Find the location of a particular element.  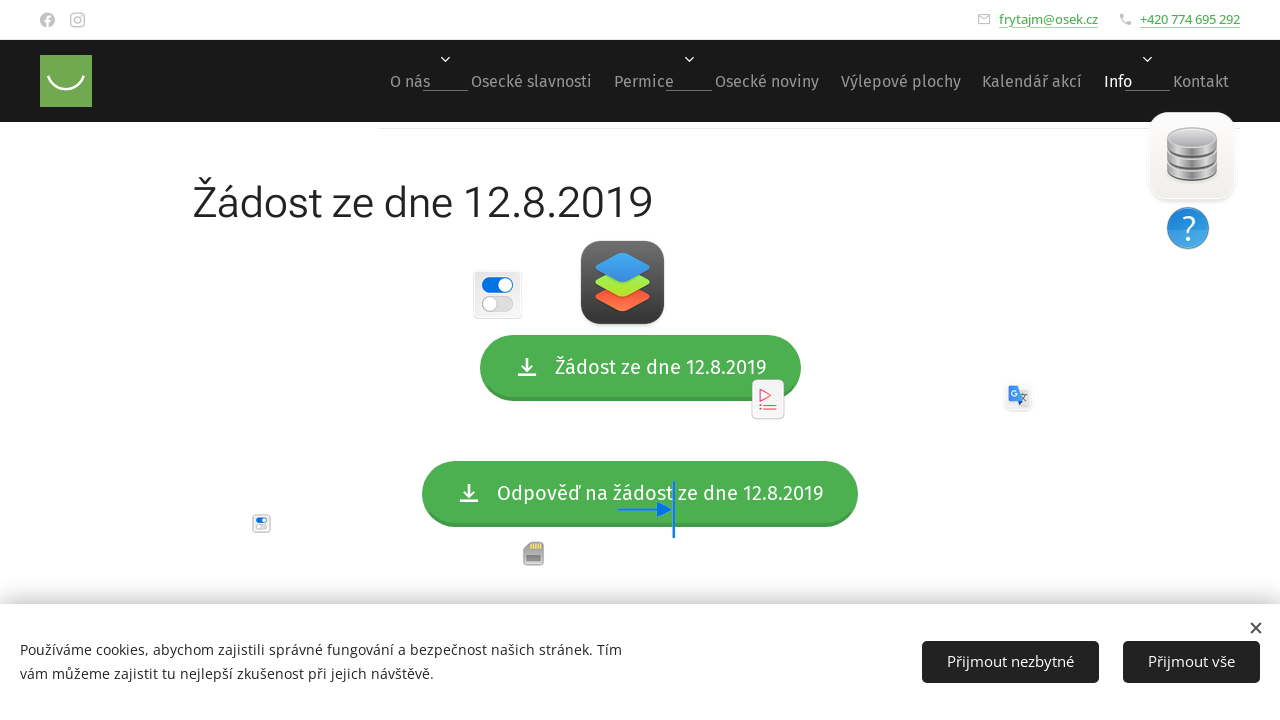

access connected USB flash drive is located at coordinates (533, 553).